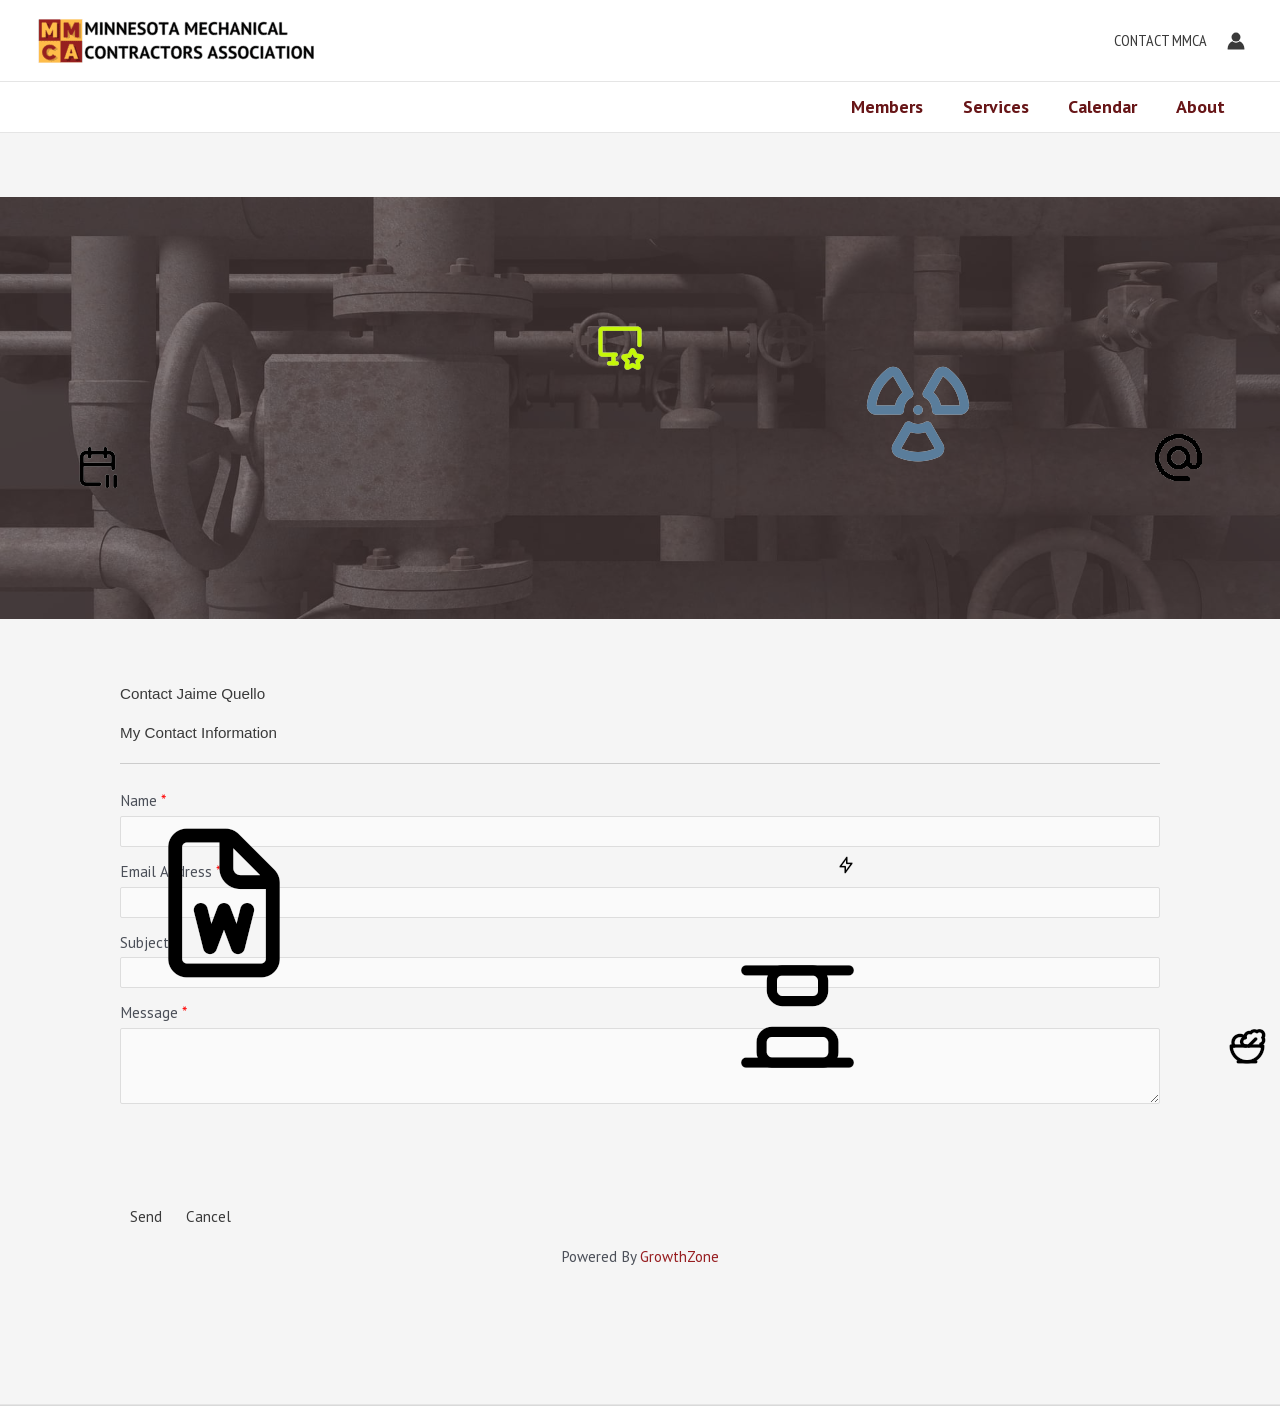  Describe the element at coordinates (918, 410) in the screenshot. I see `indicates hazardous or radioactive content warning` at that location.